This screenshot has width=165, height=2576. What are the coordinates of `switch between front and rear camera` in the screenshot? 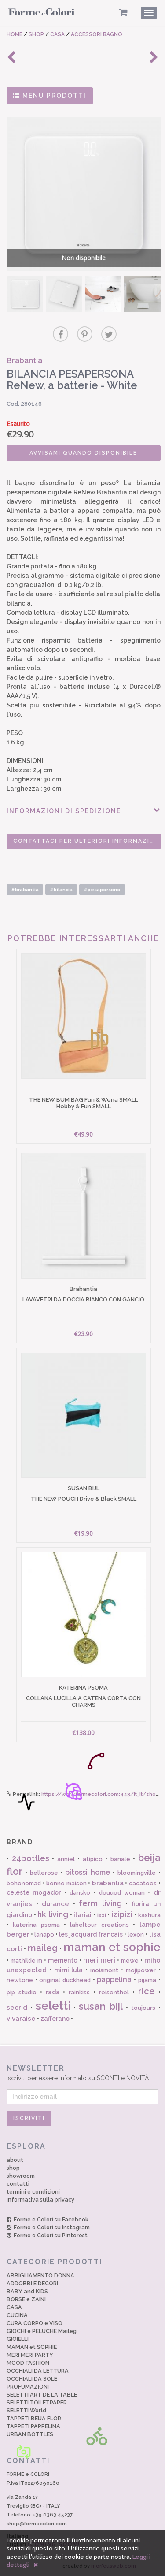 It's located at (24, 2452).